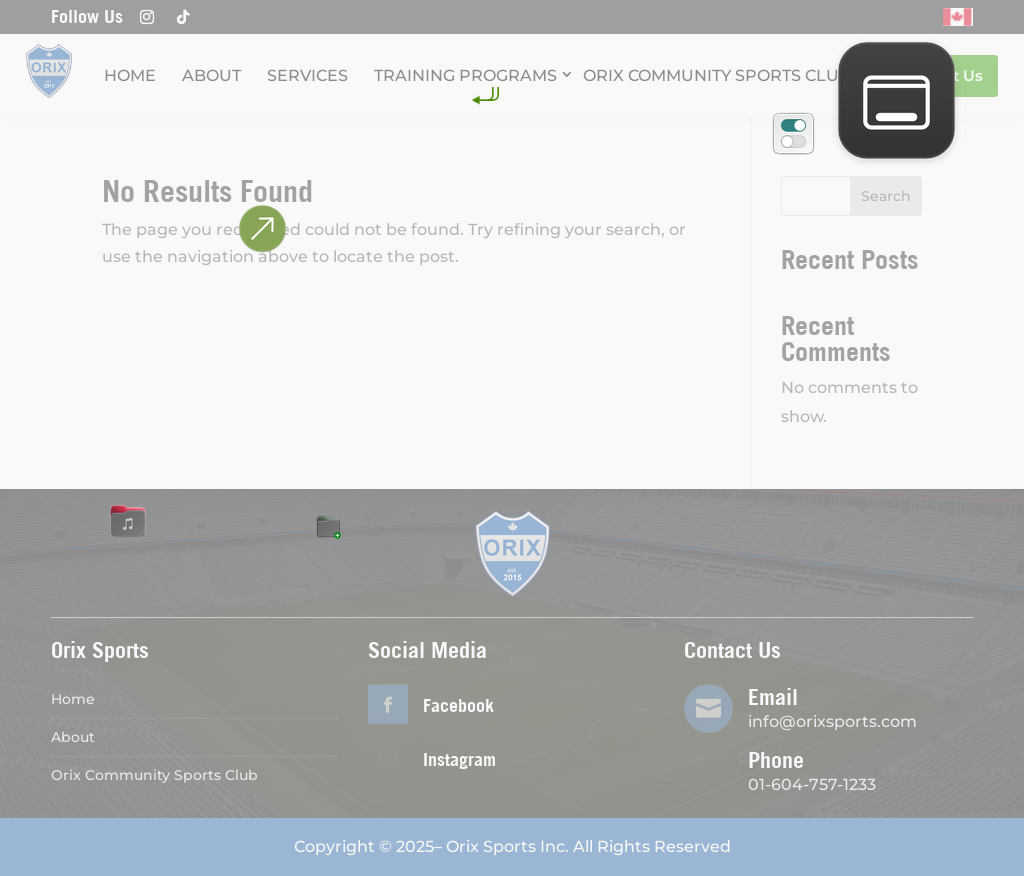 This screenshot has width=1024, height=876. Describe the element at coordinates (485, 94) in the screenshot. I see `reply to all recipients of an email` at that location.